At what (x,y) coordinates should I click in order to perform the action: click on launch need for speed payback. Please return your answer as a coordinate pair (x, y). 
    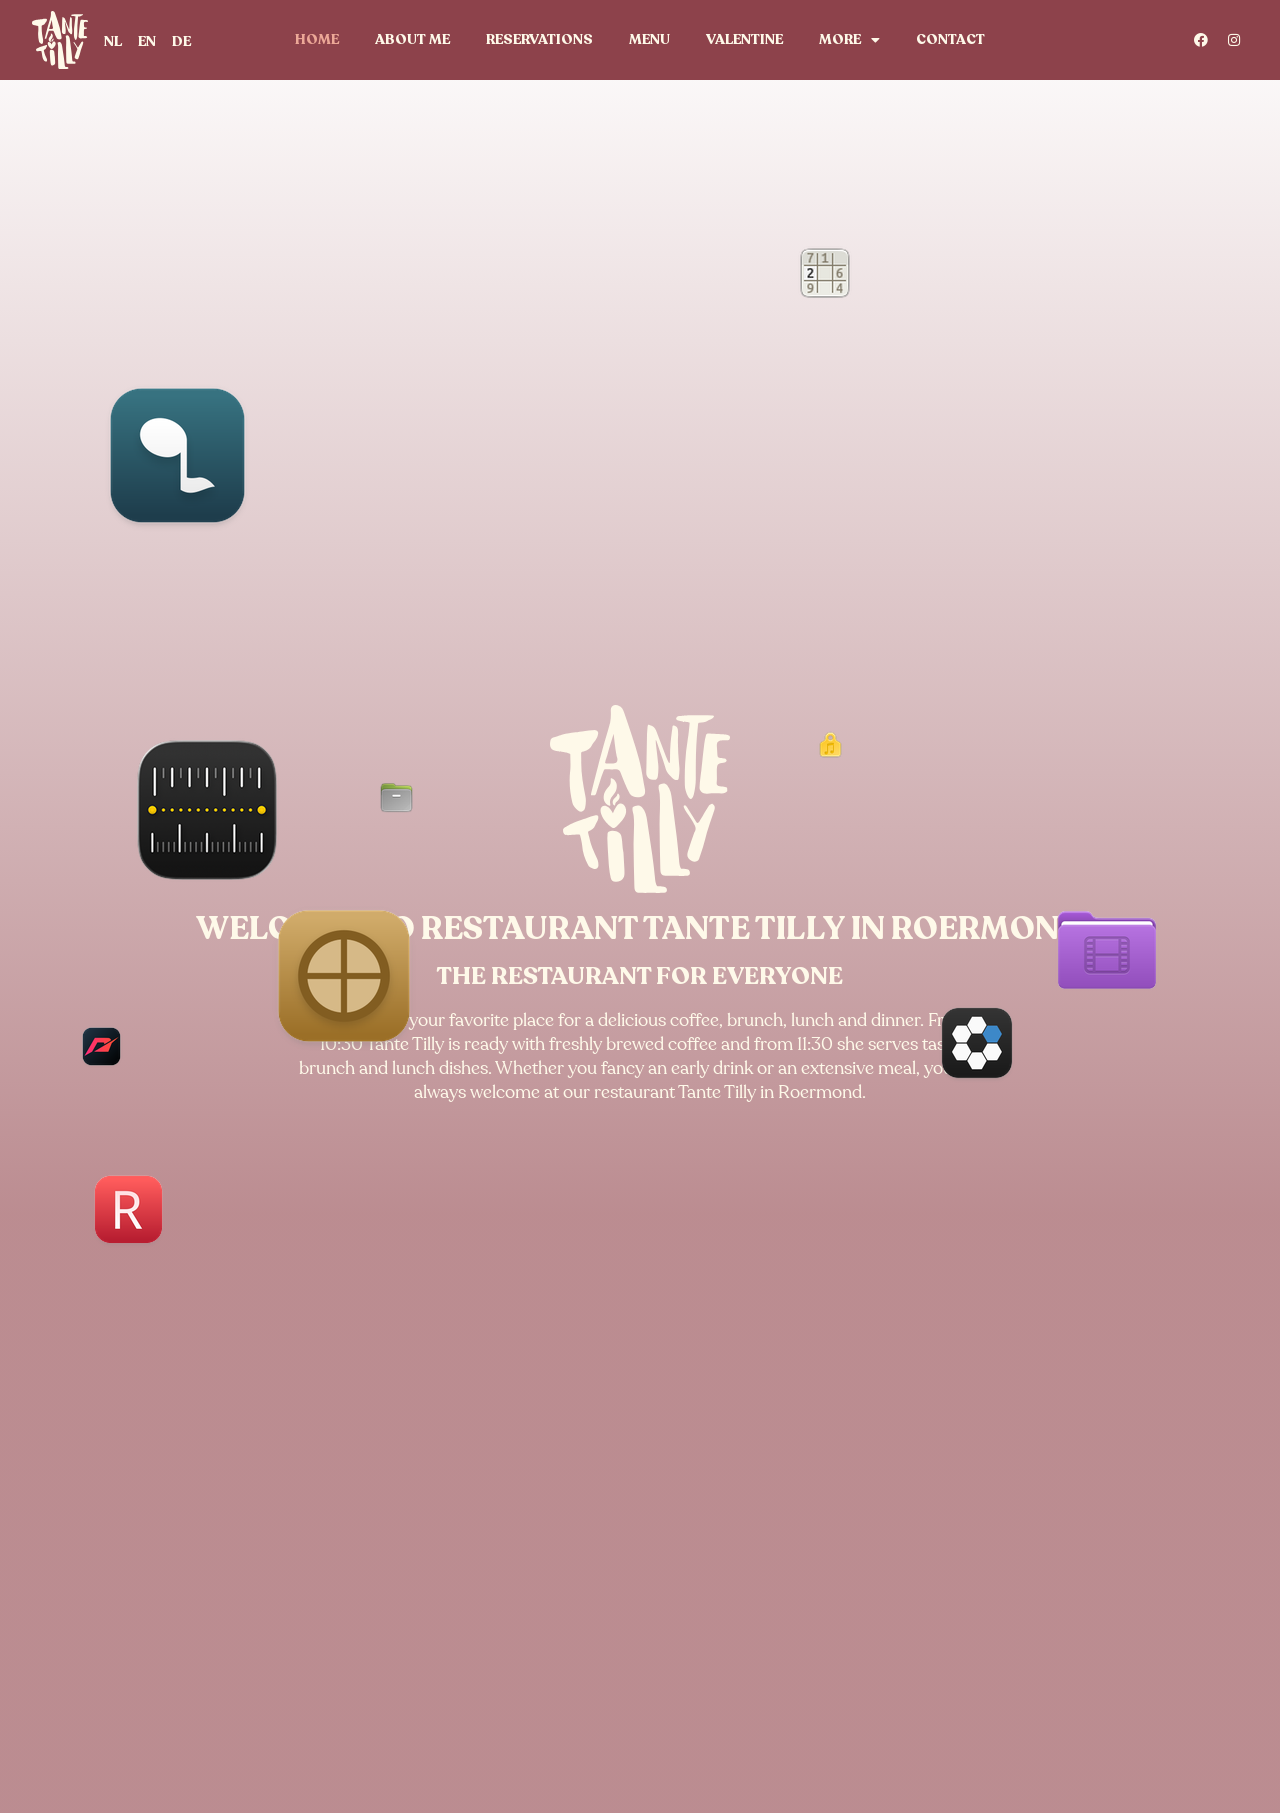
    Looking at the image, I should click on (101, 1046).